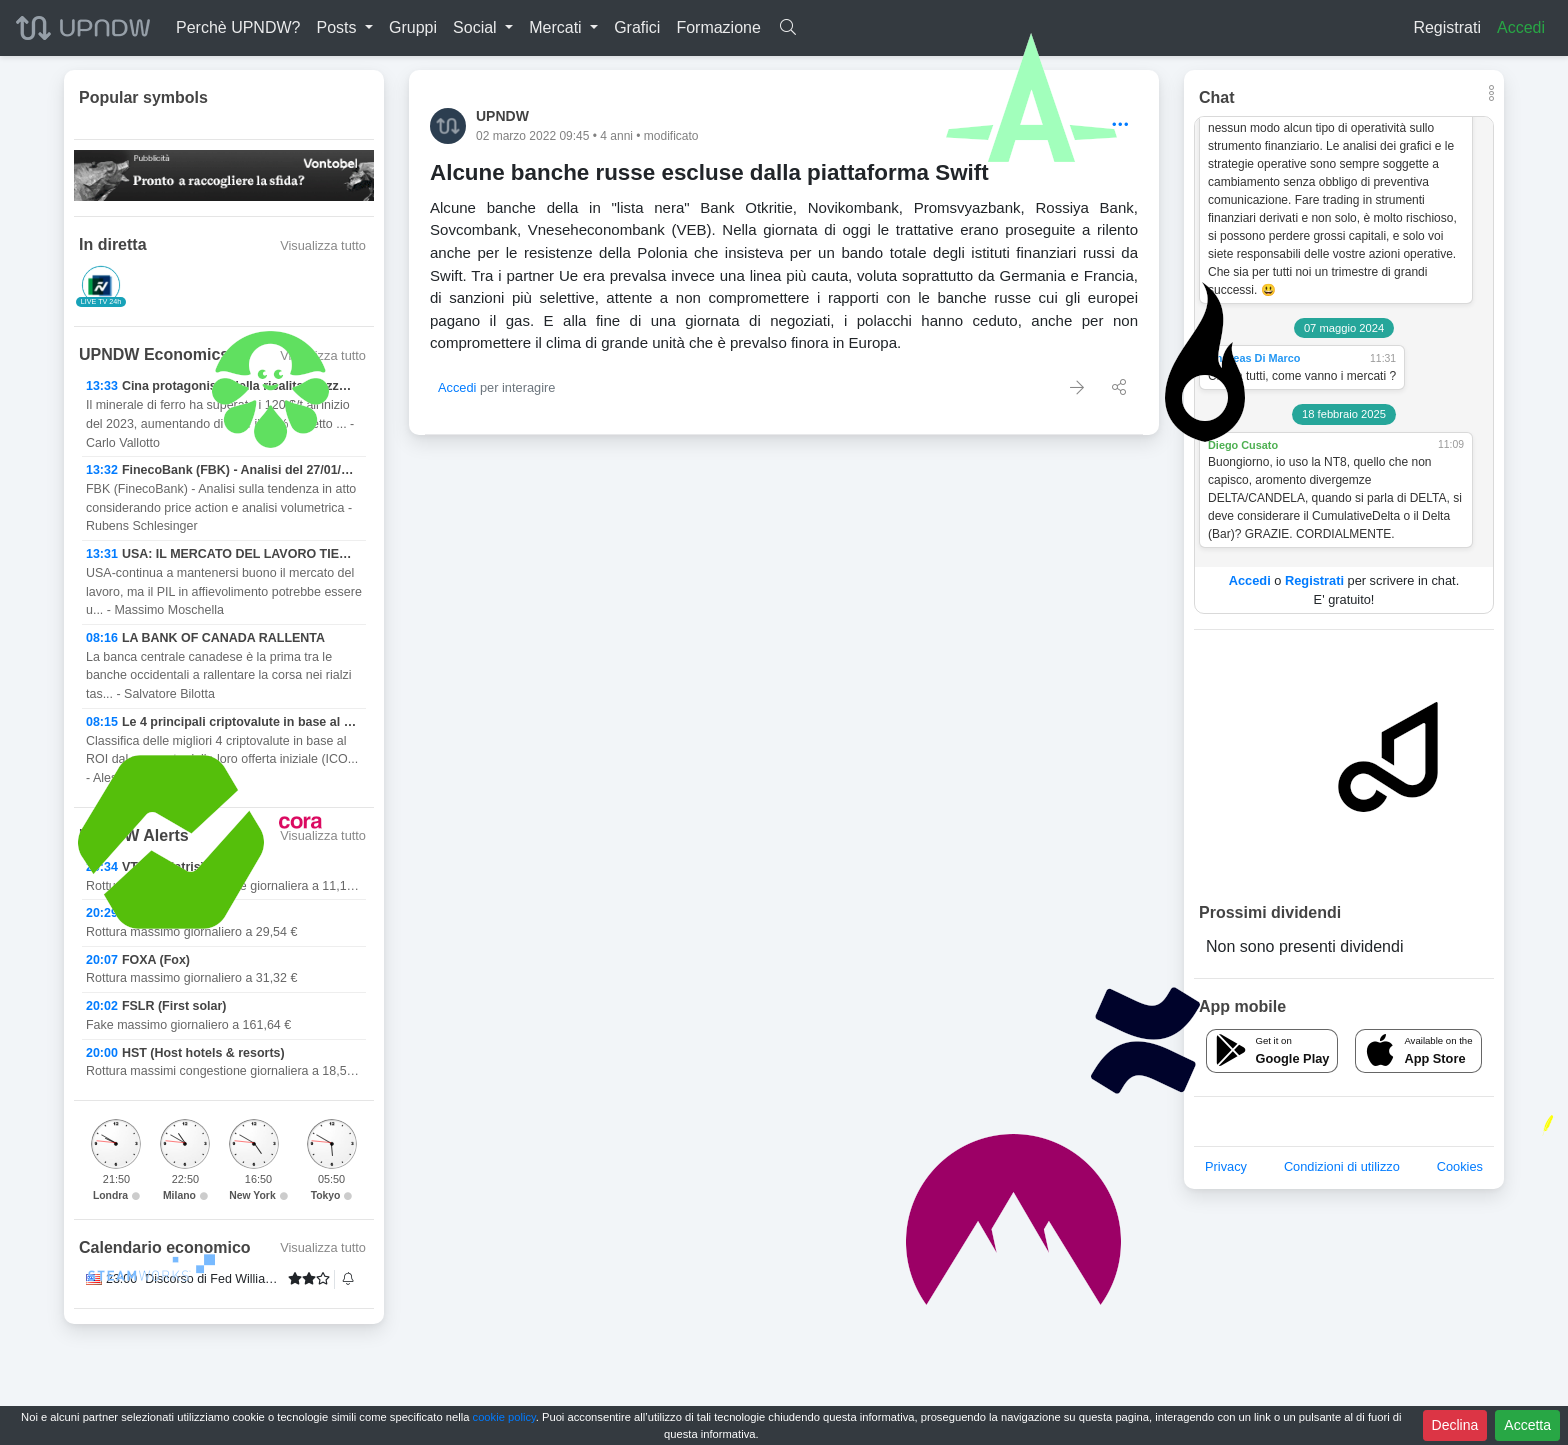 This screenshot has height=1445, width=1568. Describe the element at coordinates (1205, 362) in the screenshot. I see `sparkpost email delivery service logo` at that location.